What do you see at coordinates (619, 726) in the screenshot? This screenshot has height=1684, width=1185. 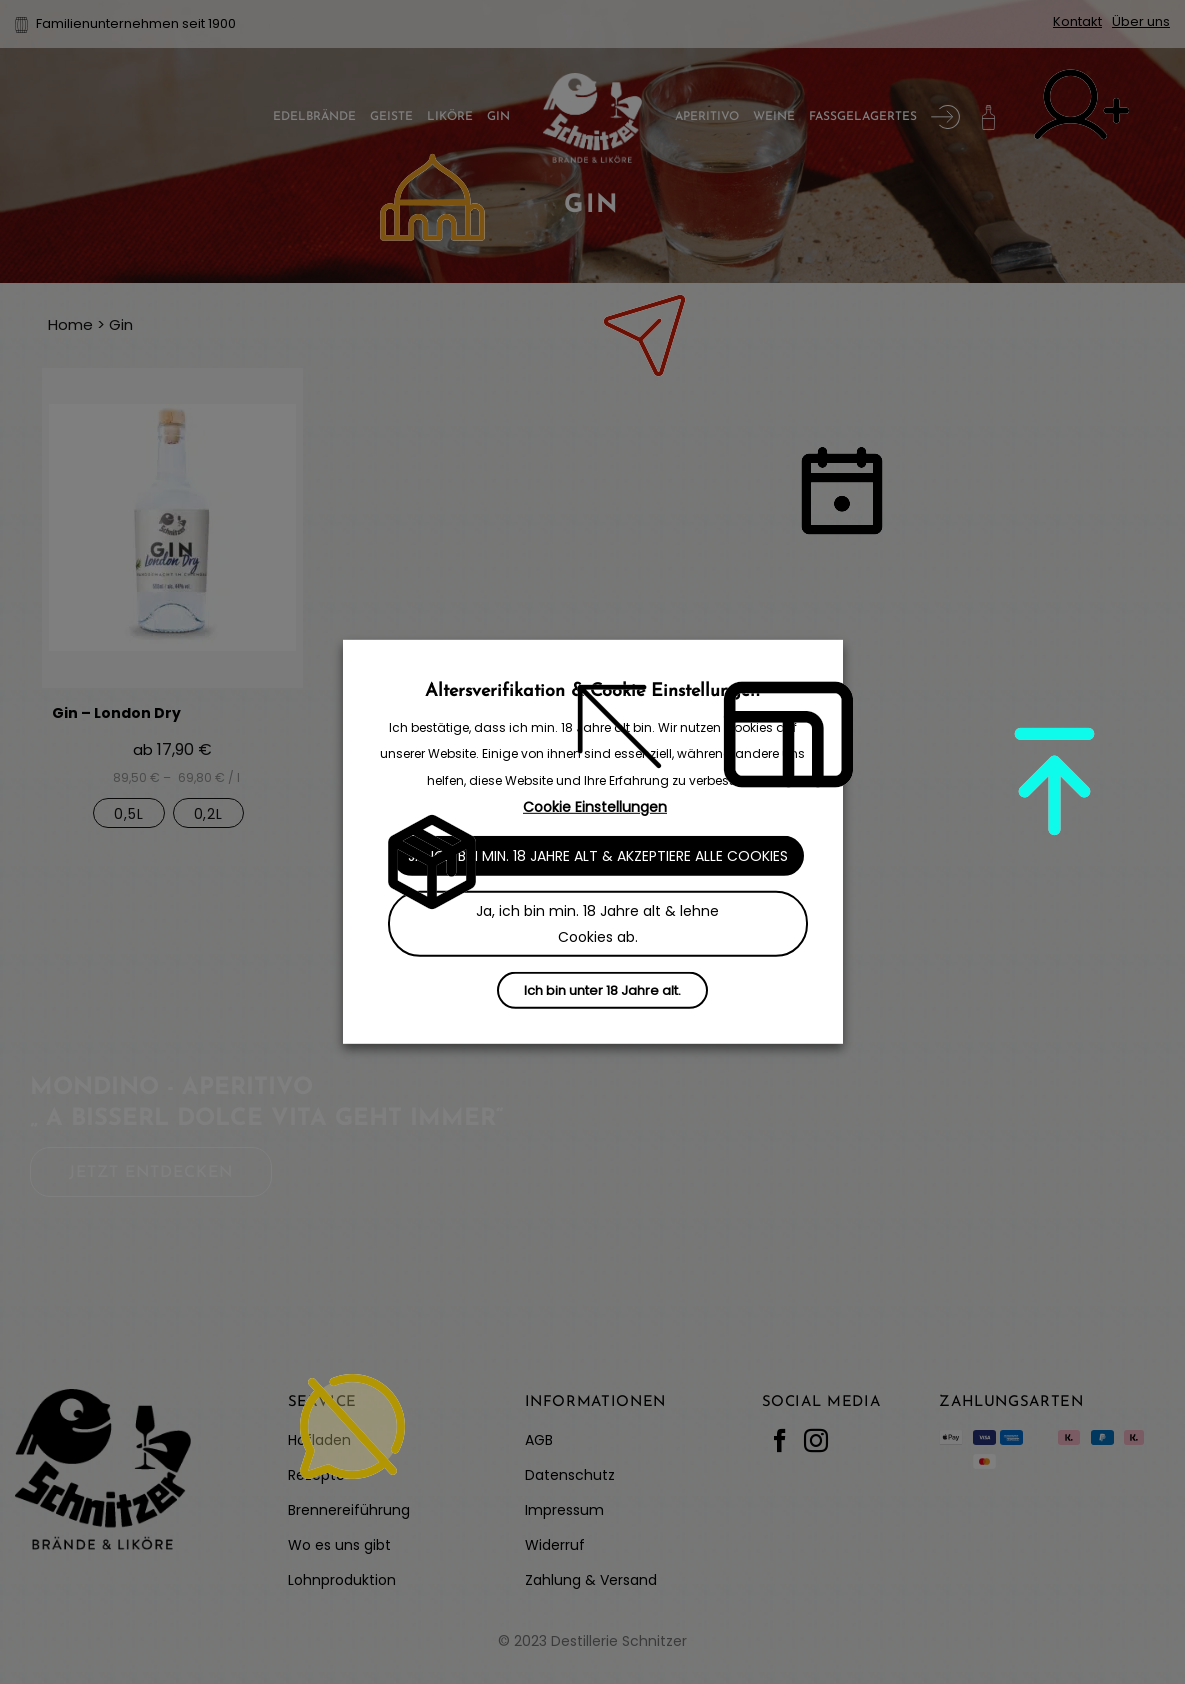 I see `navigate back to previous screen` at bounding box center [619, 726].